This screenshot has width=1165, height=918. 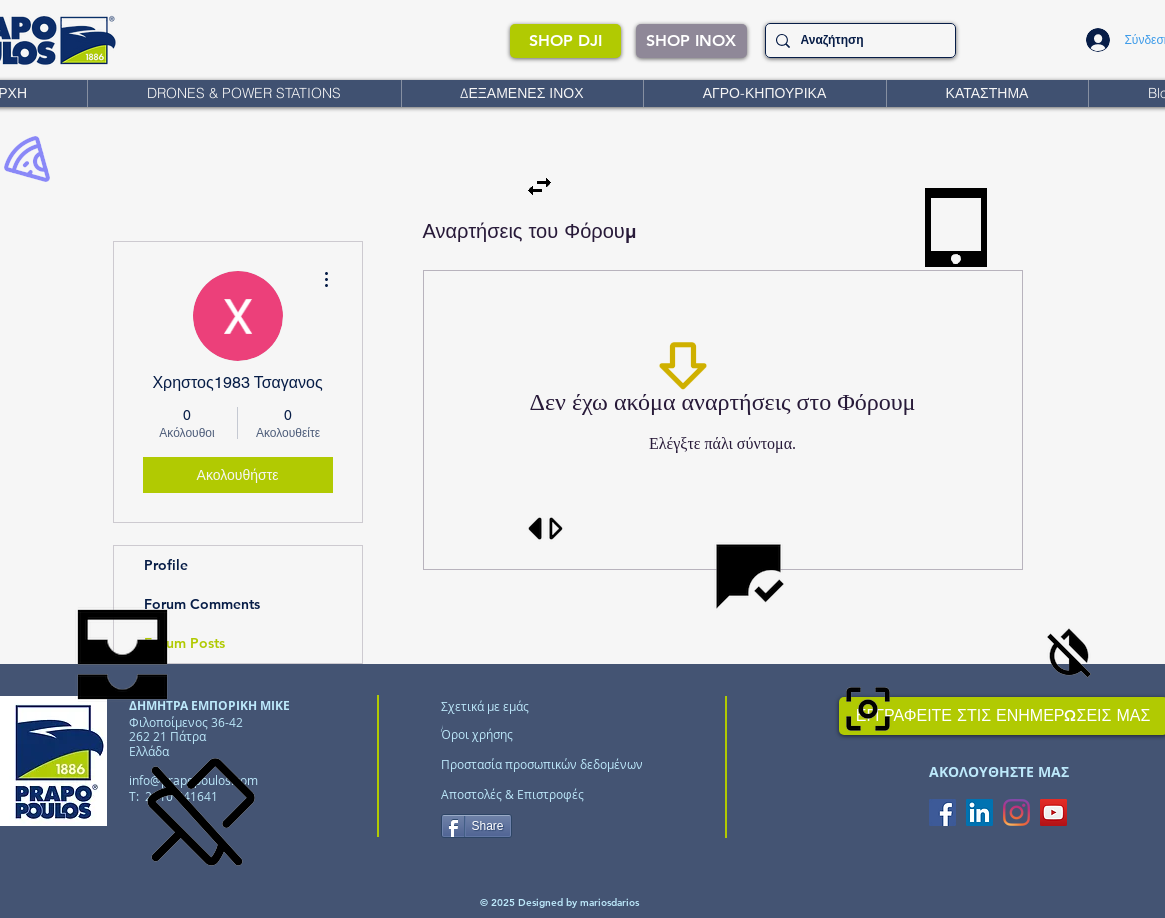 I want to click on message has been read, so click(x=748, y=576).